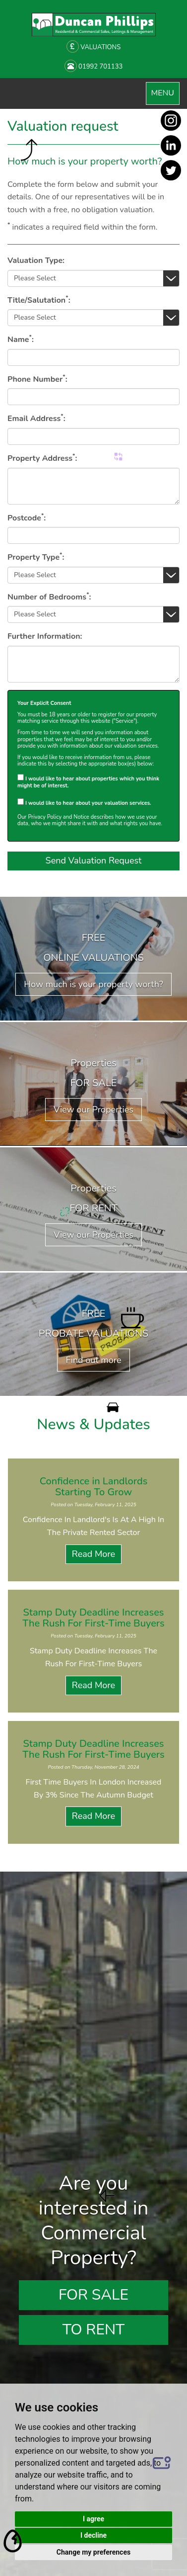 This screenshot has height=2576, width=187. I want to click on access phone camera settings, so click(162, 2463).